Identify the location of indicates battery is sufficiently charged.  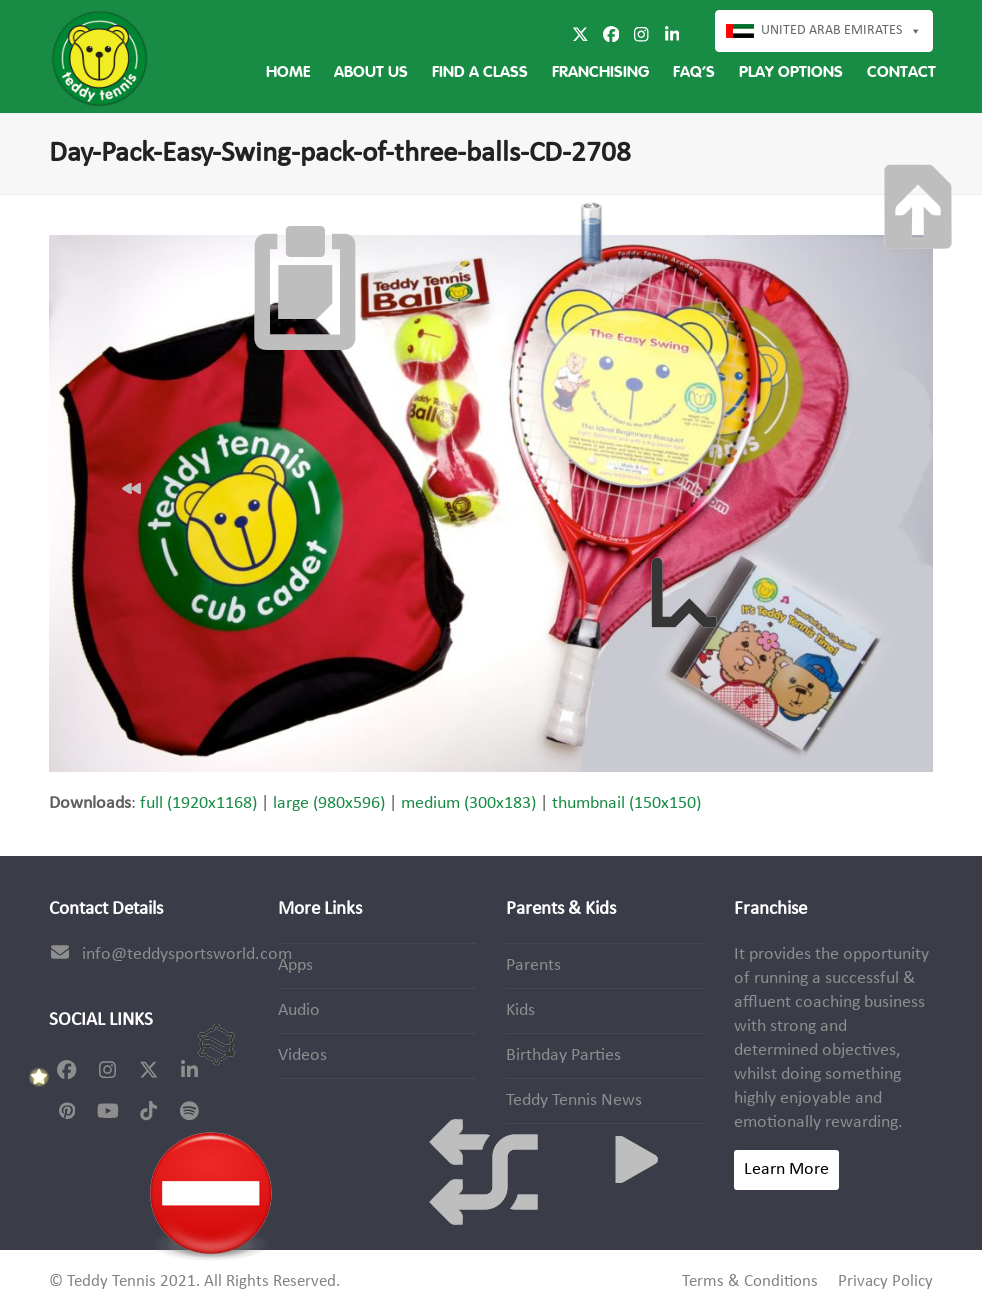
(591, 234).